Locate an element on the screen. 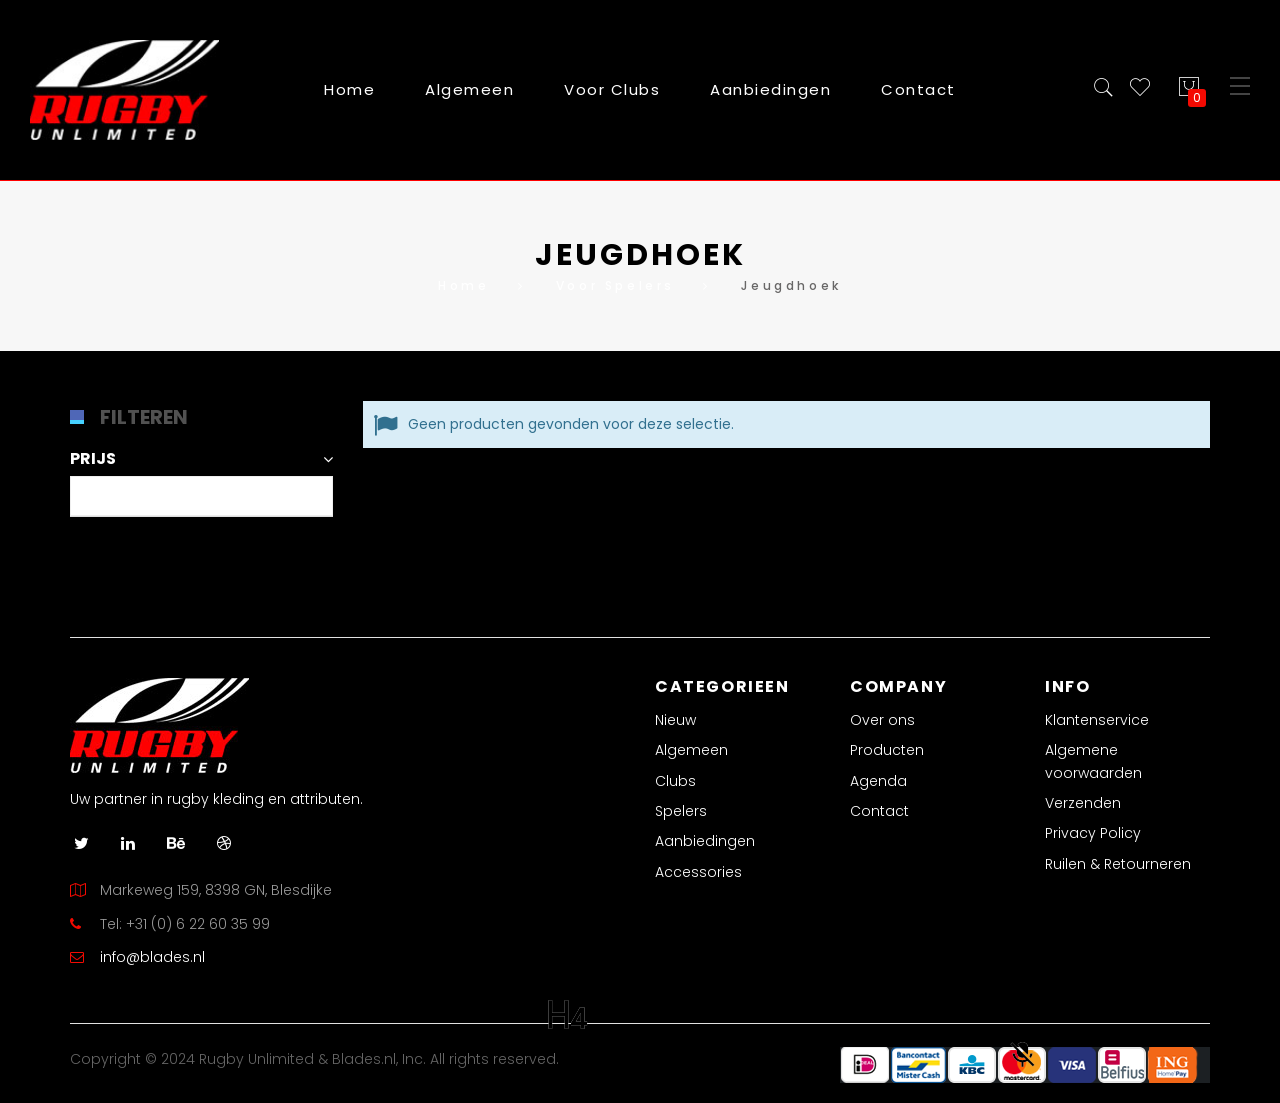  format text as heading level 4 is located at coordinates (566, 1014).